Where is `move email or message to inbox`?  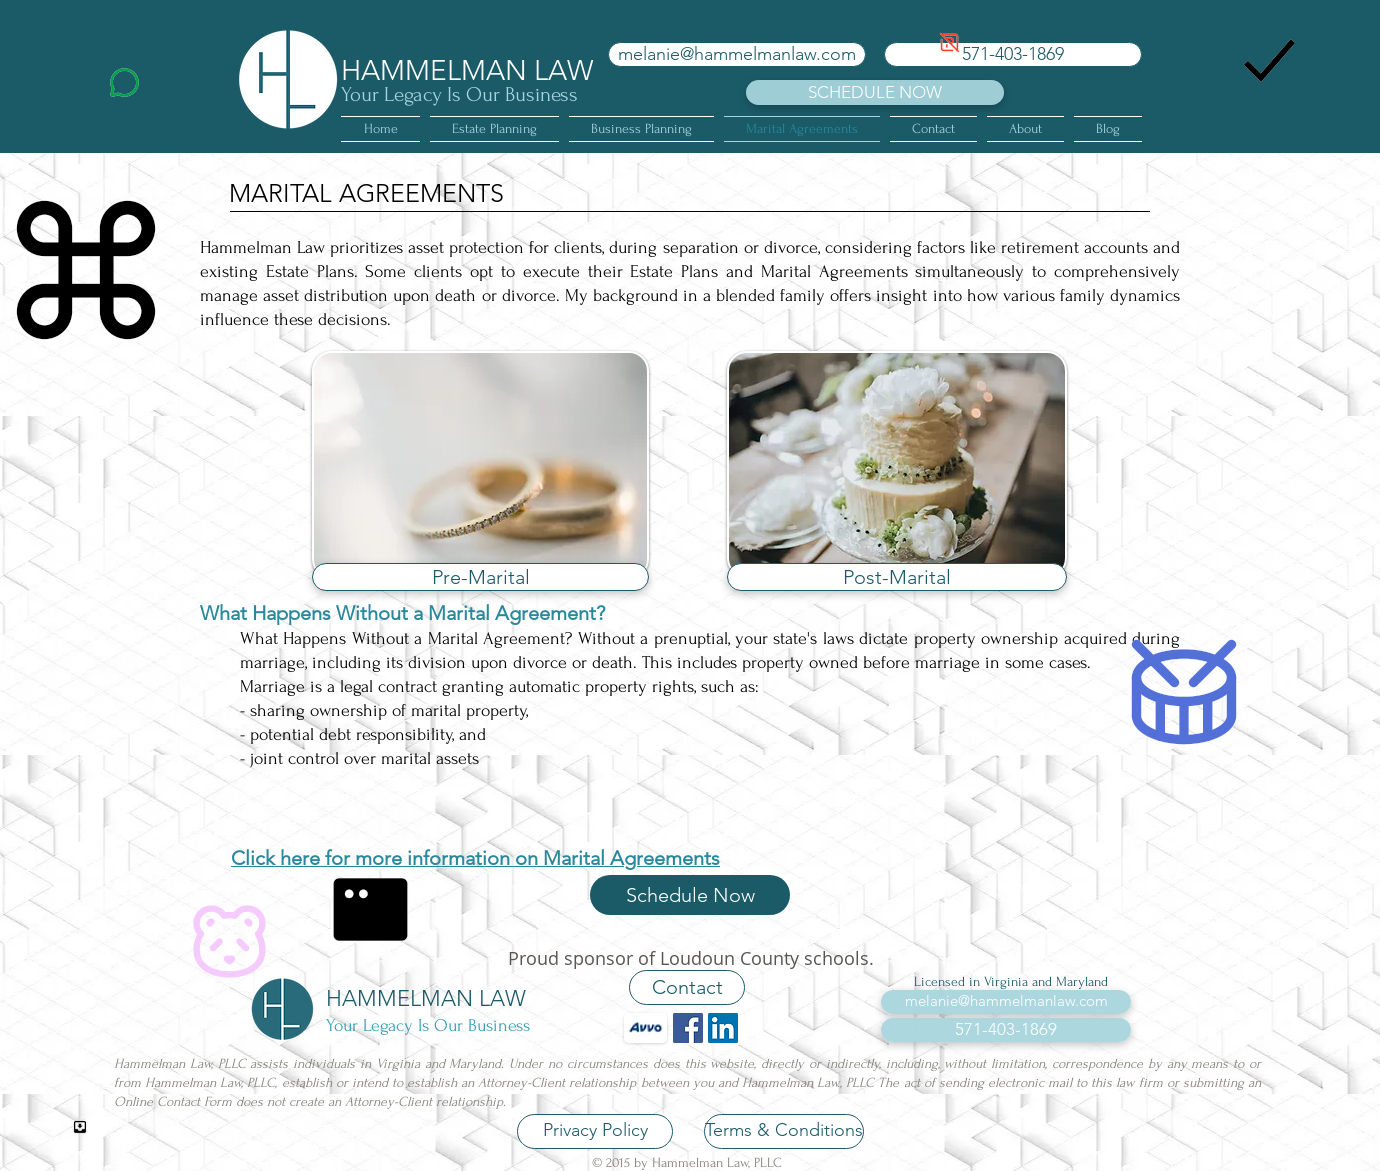 move email or message to inbox is located at coordinates (80, 1127).